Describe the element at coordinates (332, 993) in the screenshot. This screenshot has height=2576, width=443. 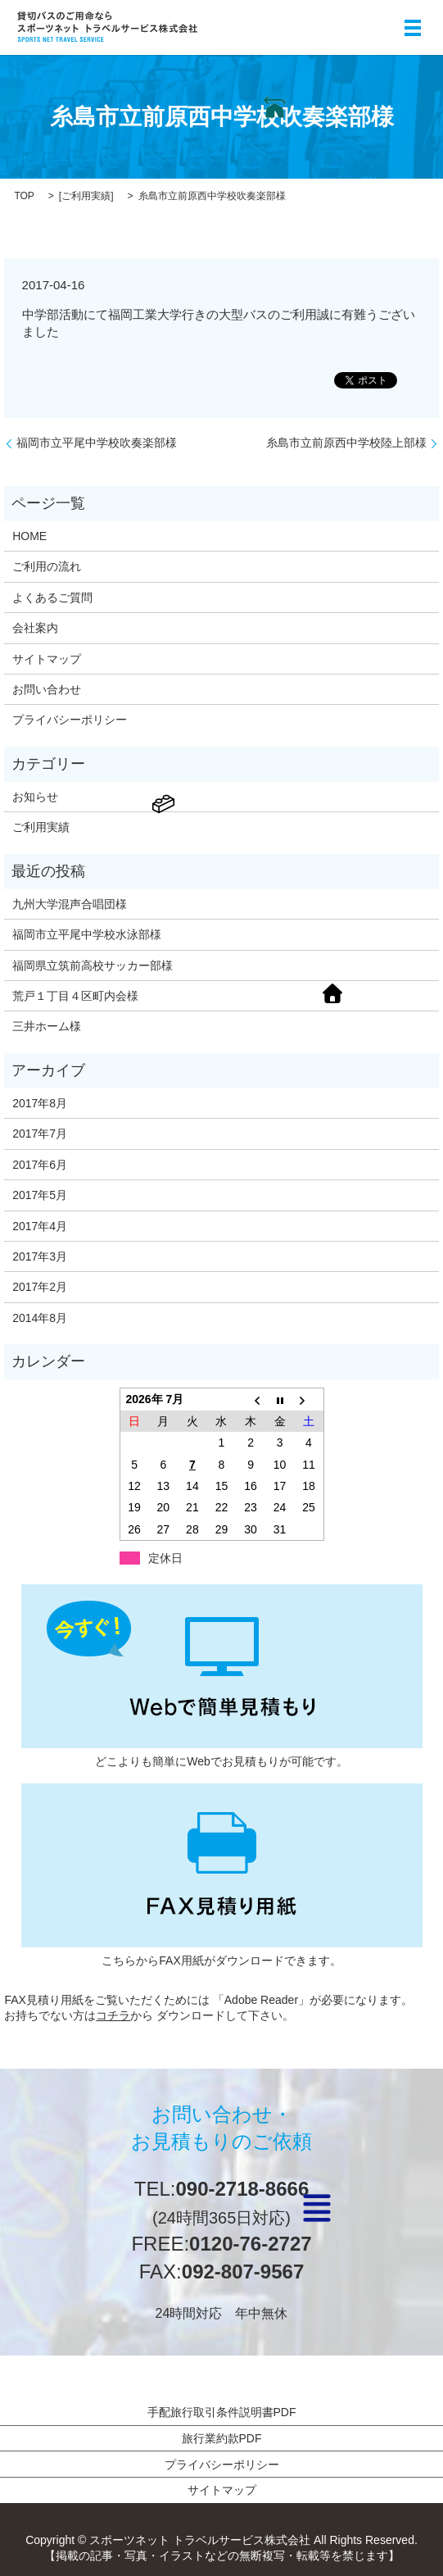
I see `navigate to home screen` at that location.